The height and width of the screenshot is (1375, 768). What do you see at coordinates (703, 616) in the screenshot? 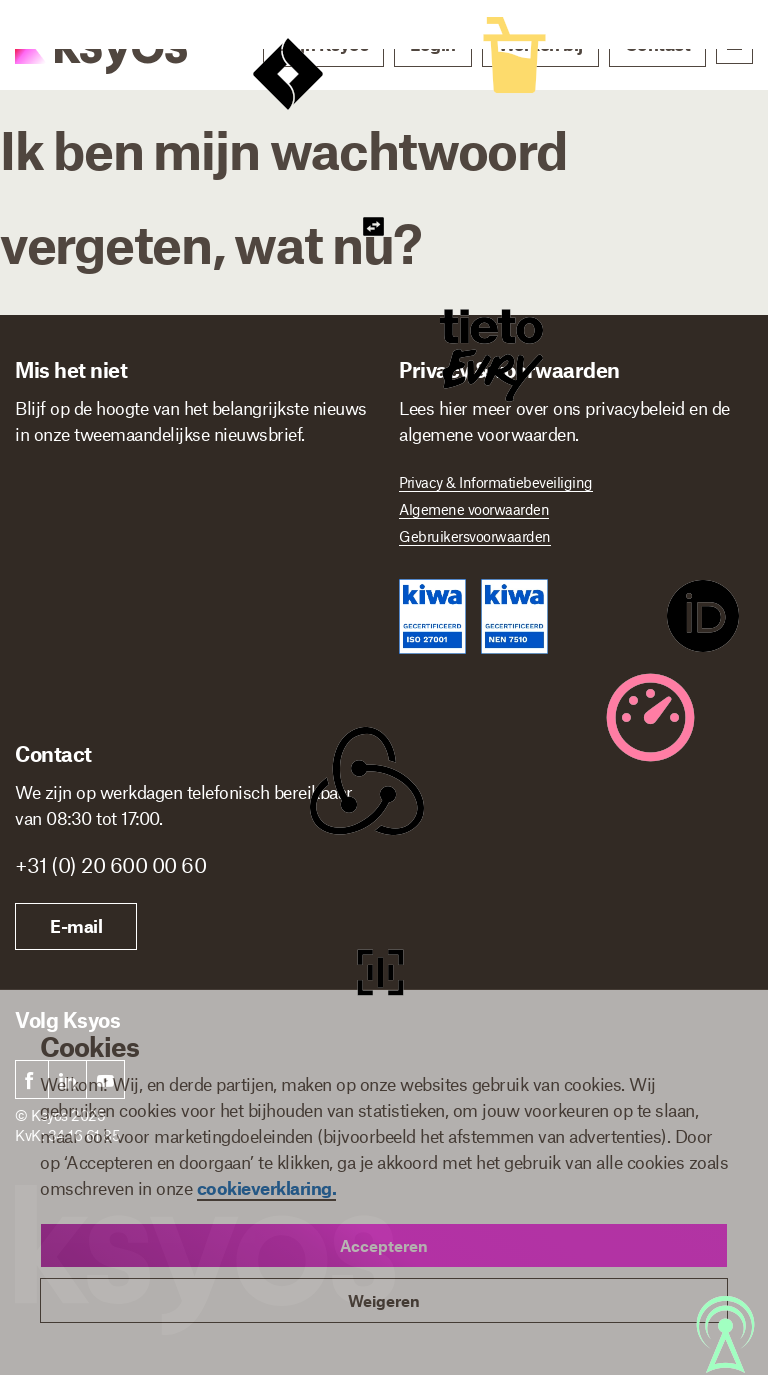
I see `link to your ORCID researcher profile` at bounding box center [703, 616].